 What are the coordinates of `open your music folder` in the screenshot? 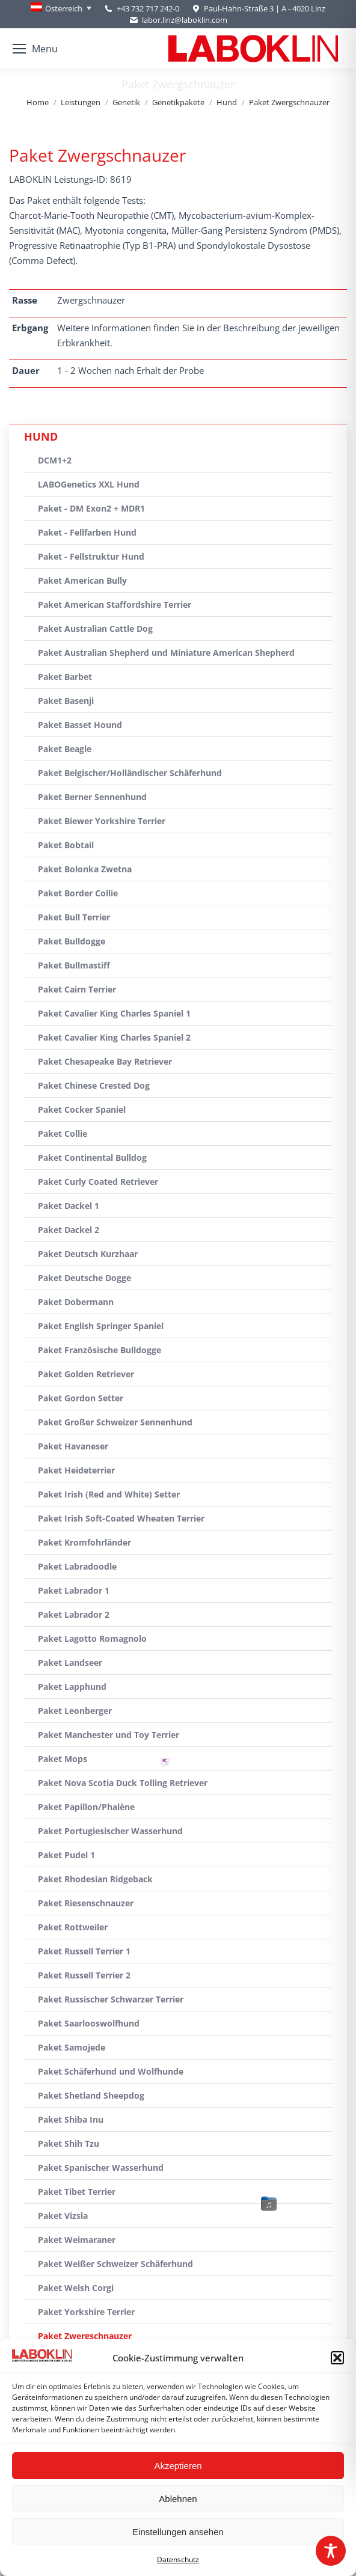 It's located at (269, 2203).